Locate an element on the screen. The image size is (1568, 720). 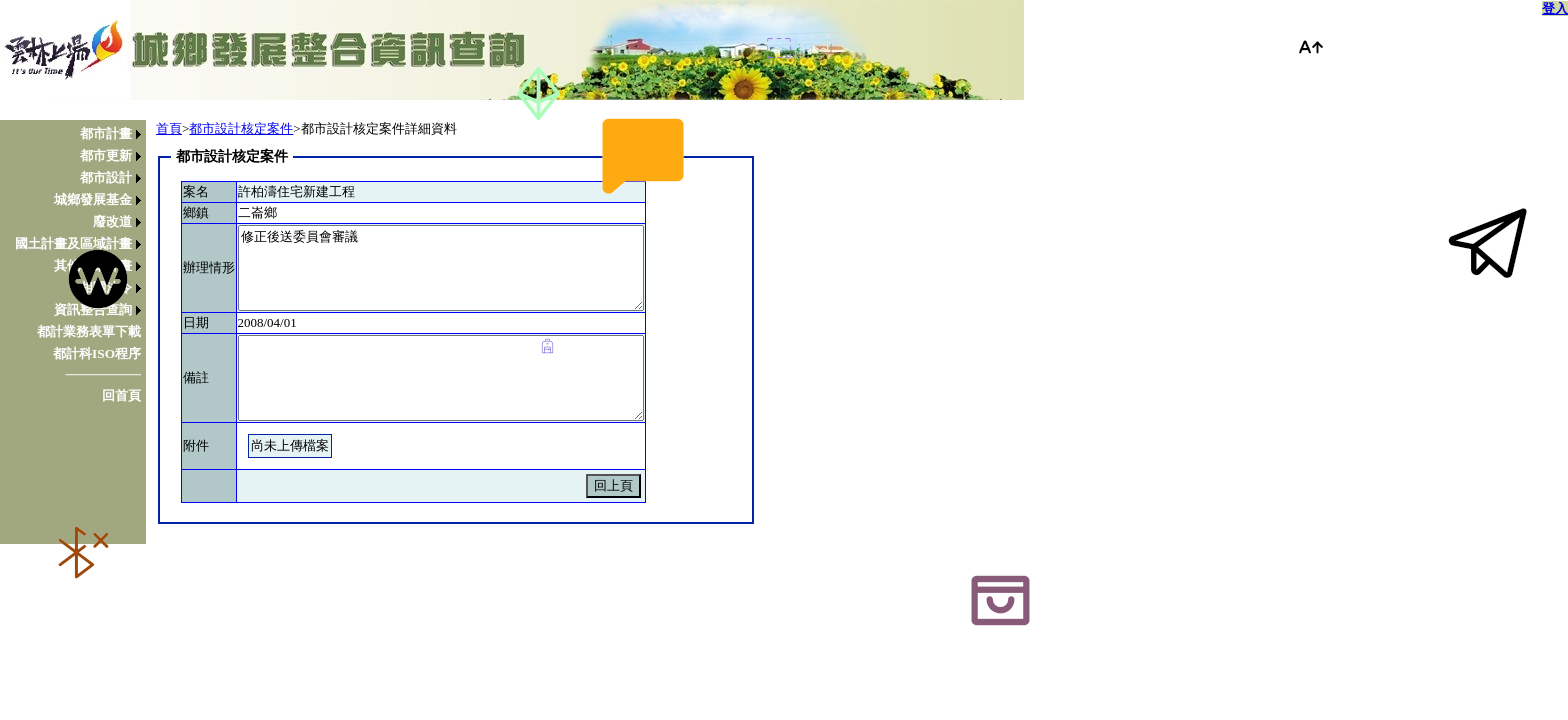
access your inventory or storage is located at coordinates (547, 346).